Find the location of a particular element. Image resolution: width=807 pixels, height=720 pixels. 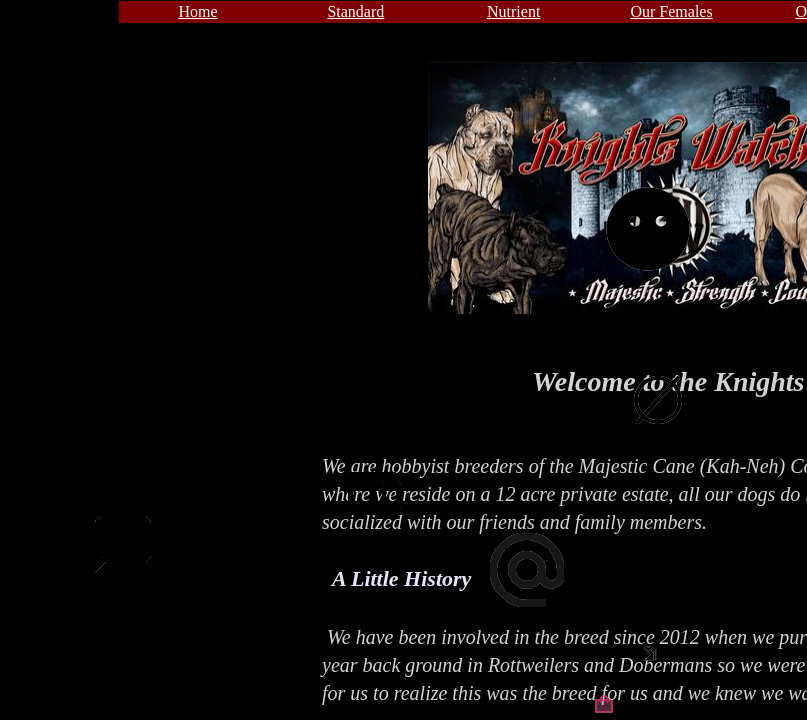

message failed to send is located at coordinates (123, 545).